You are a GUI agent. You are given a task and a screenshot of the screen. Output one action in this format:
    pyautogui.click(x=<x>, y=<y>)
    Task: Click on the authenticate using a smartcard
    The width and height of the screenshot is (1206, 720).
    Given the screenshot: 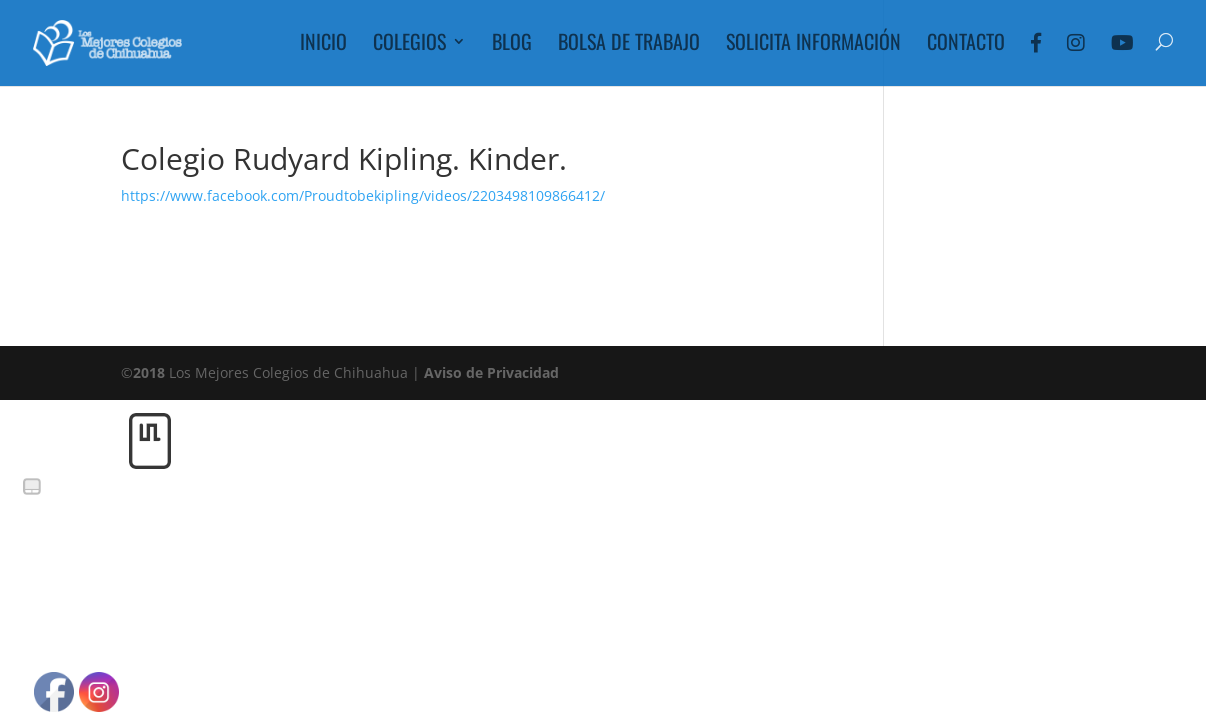 What is the action you would take?
    pyautogui.click(x=150, y=441)
    